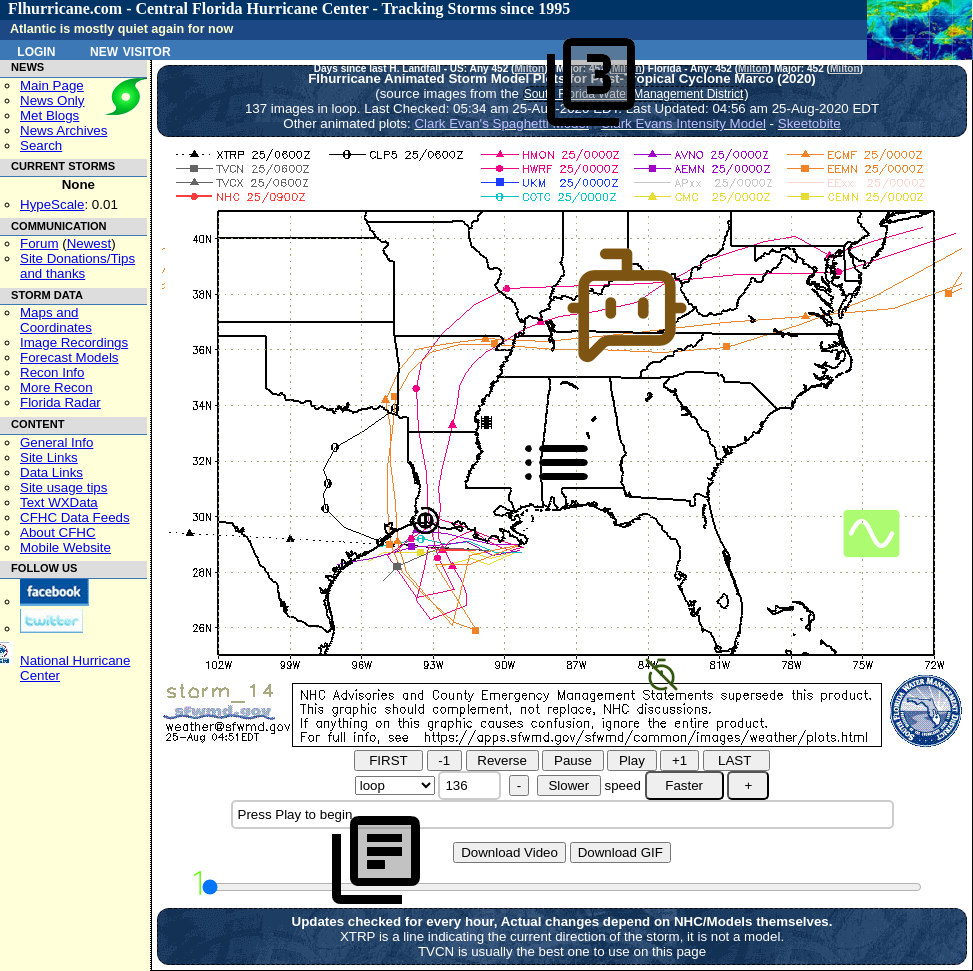 Image resolution: width=973 pixels, height=971 pixels. I want to click on access movies or theater showtimes, so click(486, 422).